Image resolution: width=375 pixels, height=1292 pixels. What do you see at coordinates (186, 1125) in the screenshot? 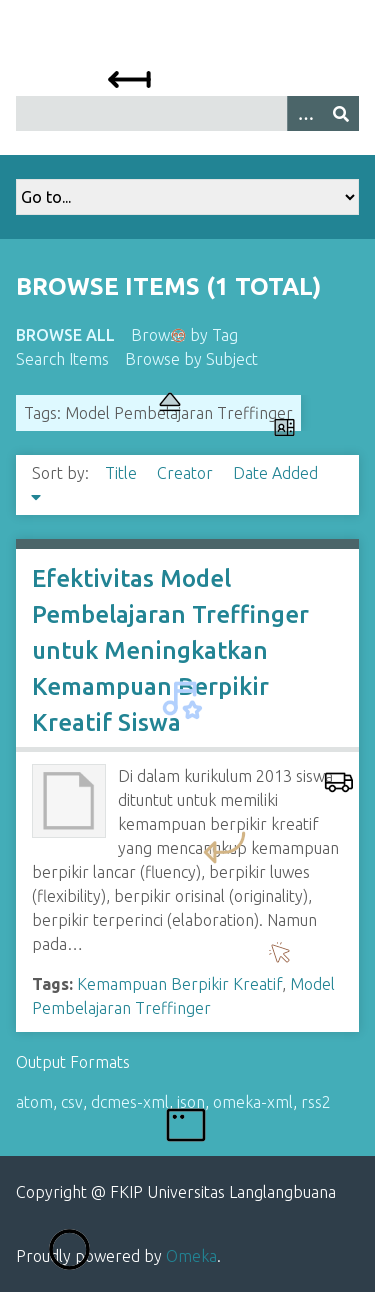
I see `open a new application window` at bounding box center [186, 1125].